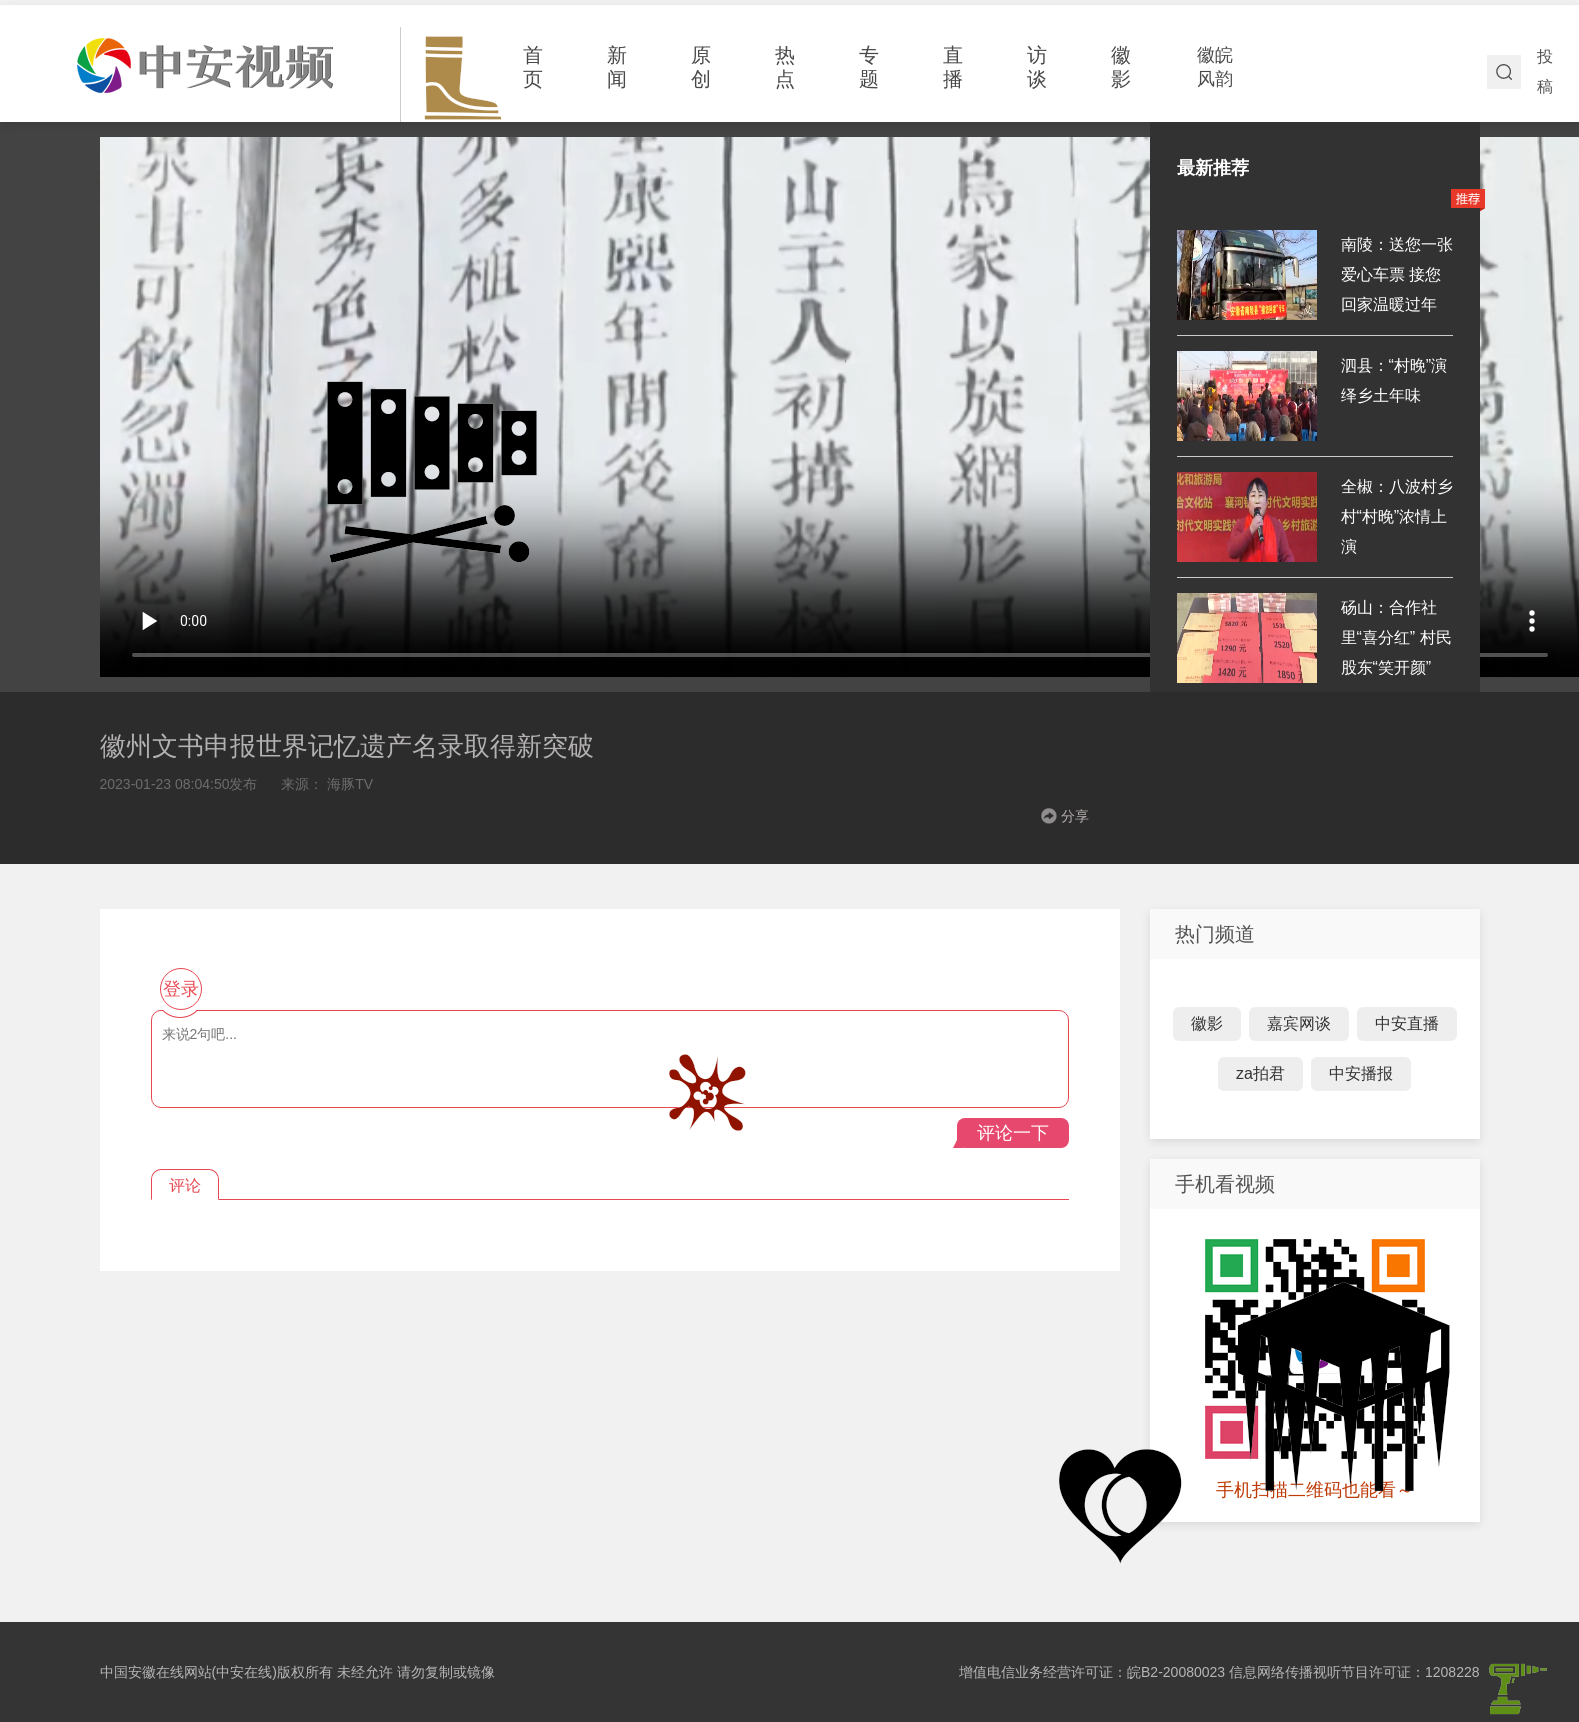  Describe the element at coordinates (1120, 1505) in the screenshot. I see `favorite or like a game item` at that location.